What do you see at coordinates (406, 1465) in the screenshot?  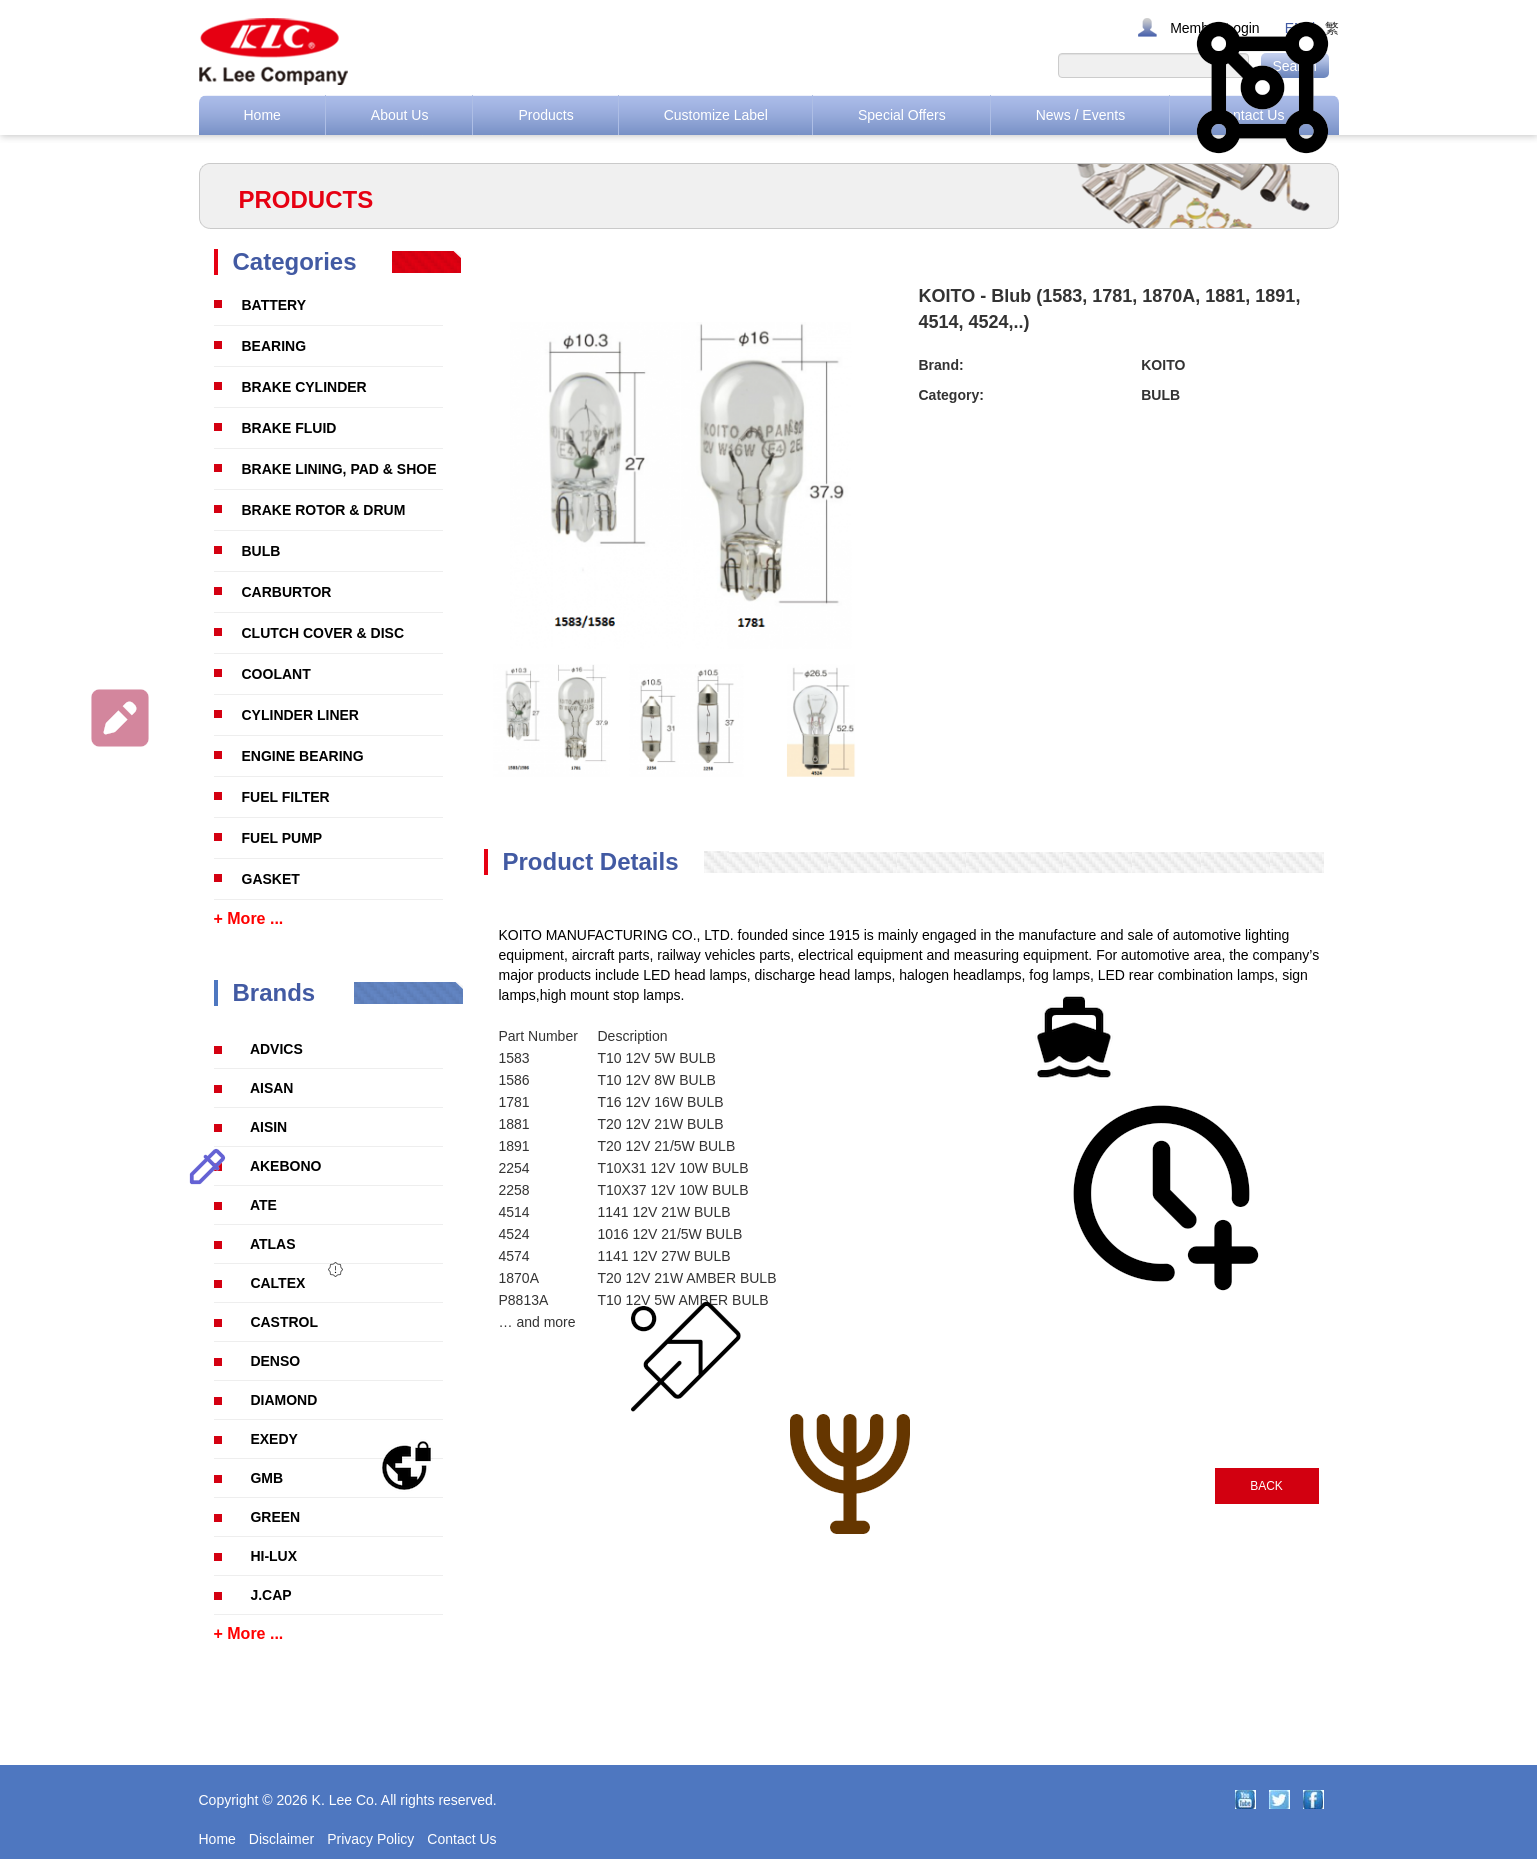 I see `indicates active vpn connection` at bounding box center [406, 1465].